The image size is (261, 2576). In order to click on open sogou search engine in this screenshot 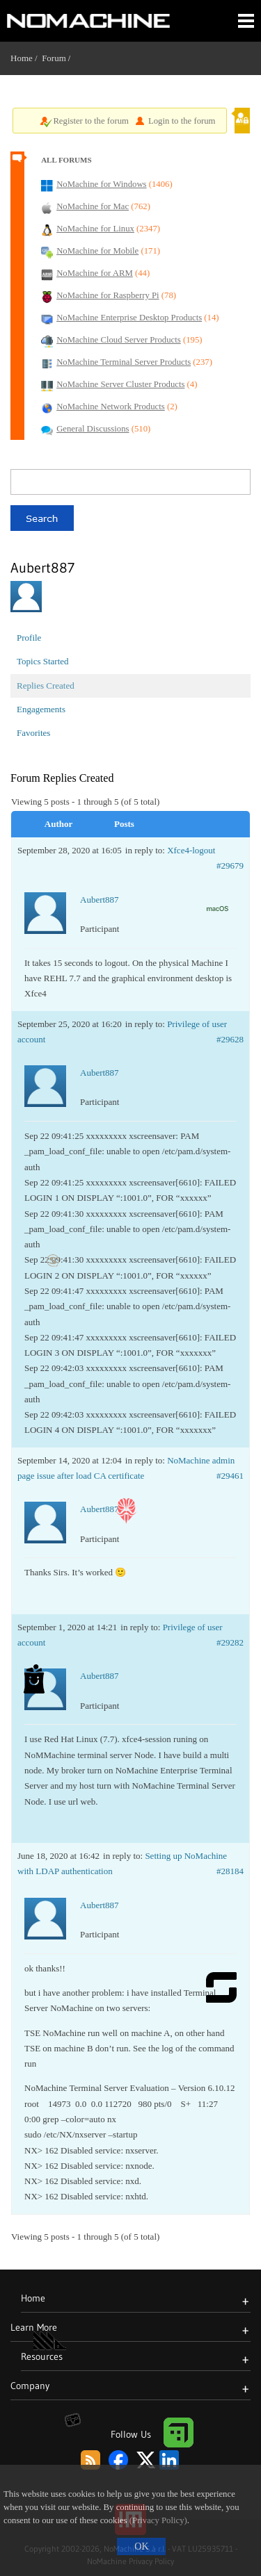, I will do `click(53, 1261)`.